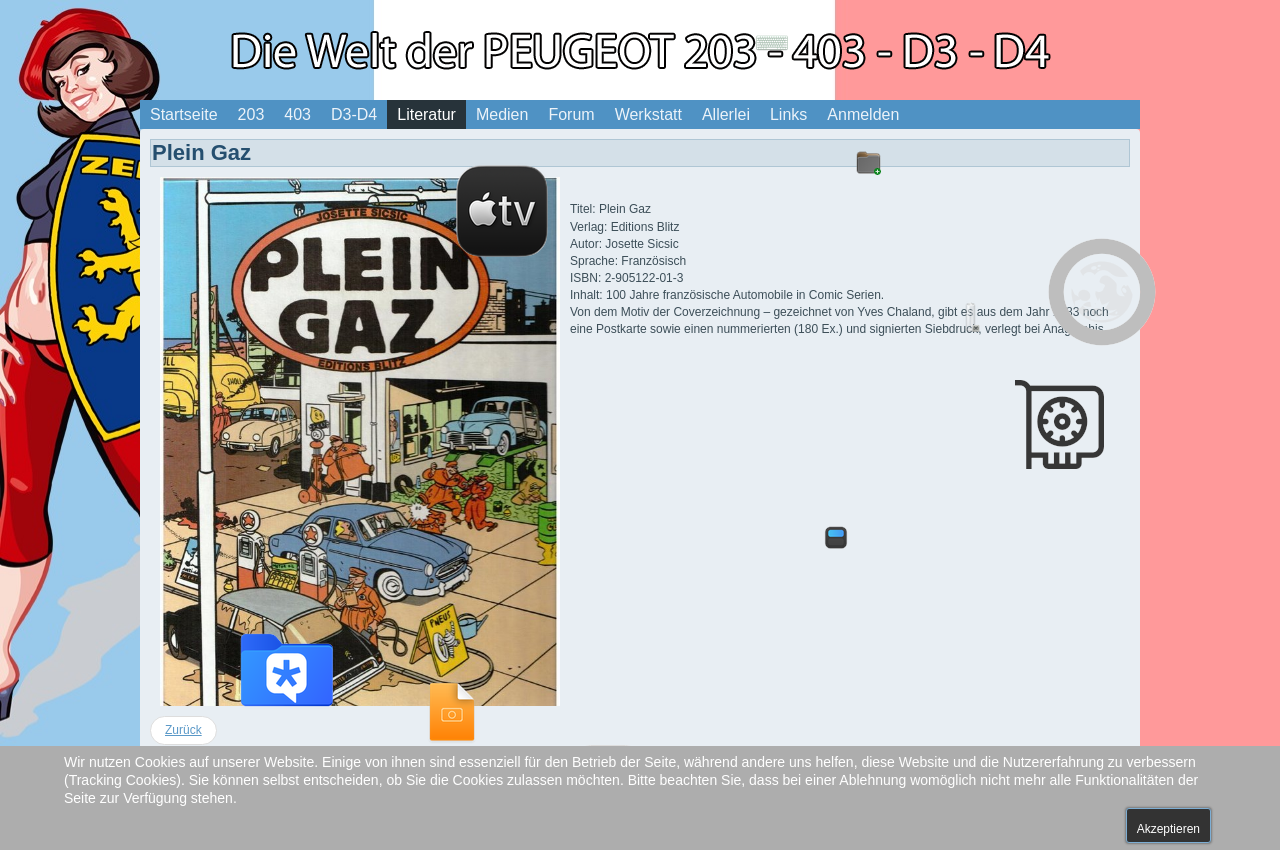 Image resolution: width=1280 pixels, height=850 pixels. What do you see at coordinates (1102, 292) in the screenshot?
I see `indicates clear weather conditions at night` at bounding box center [1102, 292].